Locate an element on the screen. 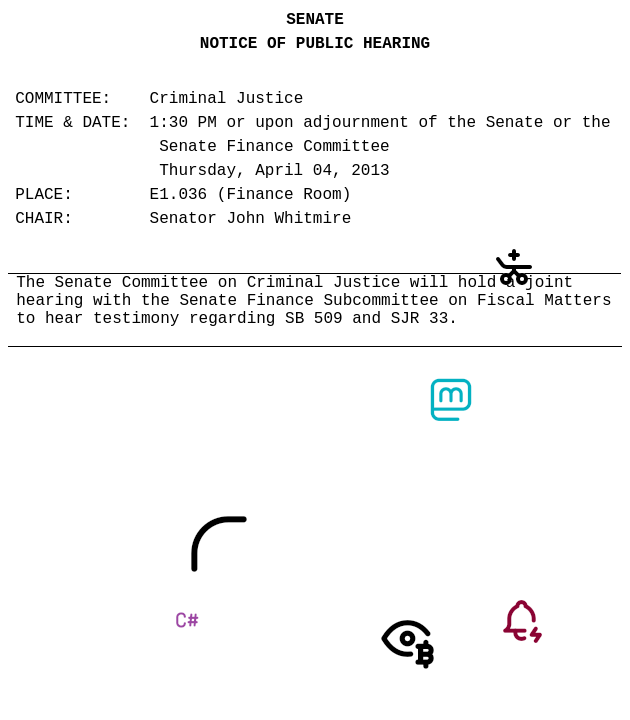  indicates c# programming language is located at coordinates (187, 620).